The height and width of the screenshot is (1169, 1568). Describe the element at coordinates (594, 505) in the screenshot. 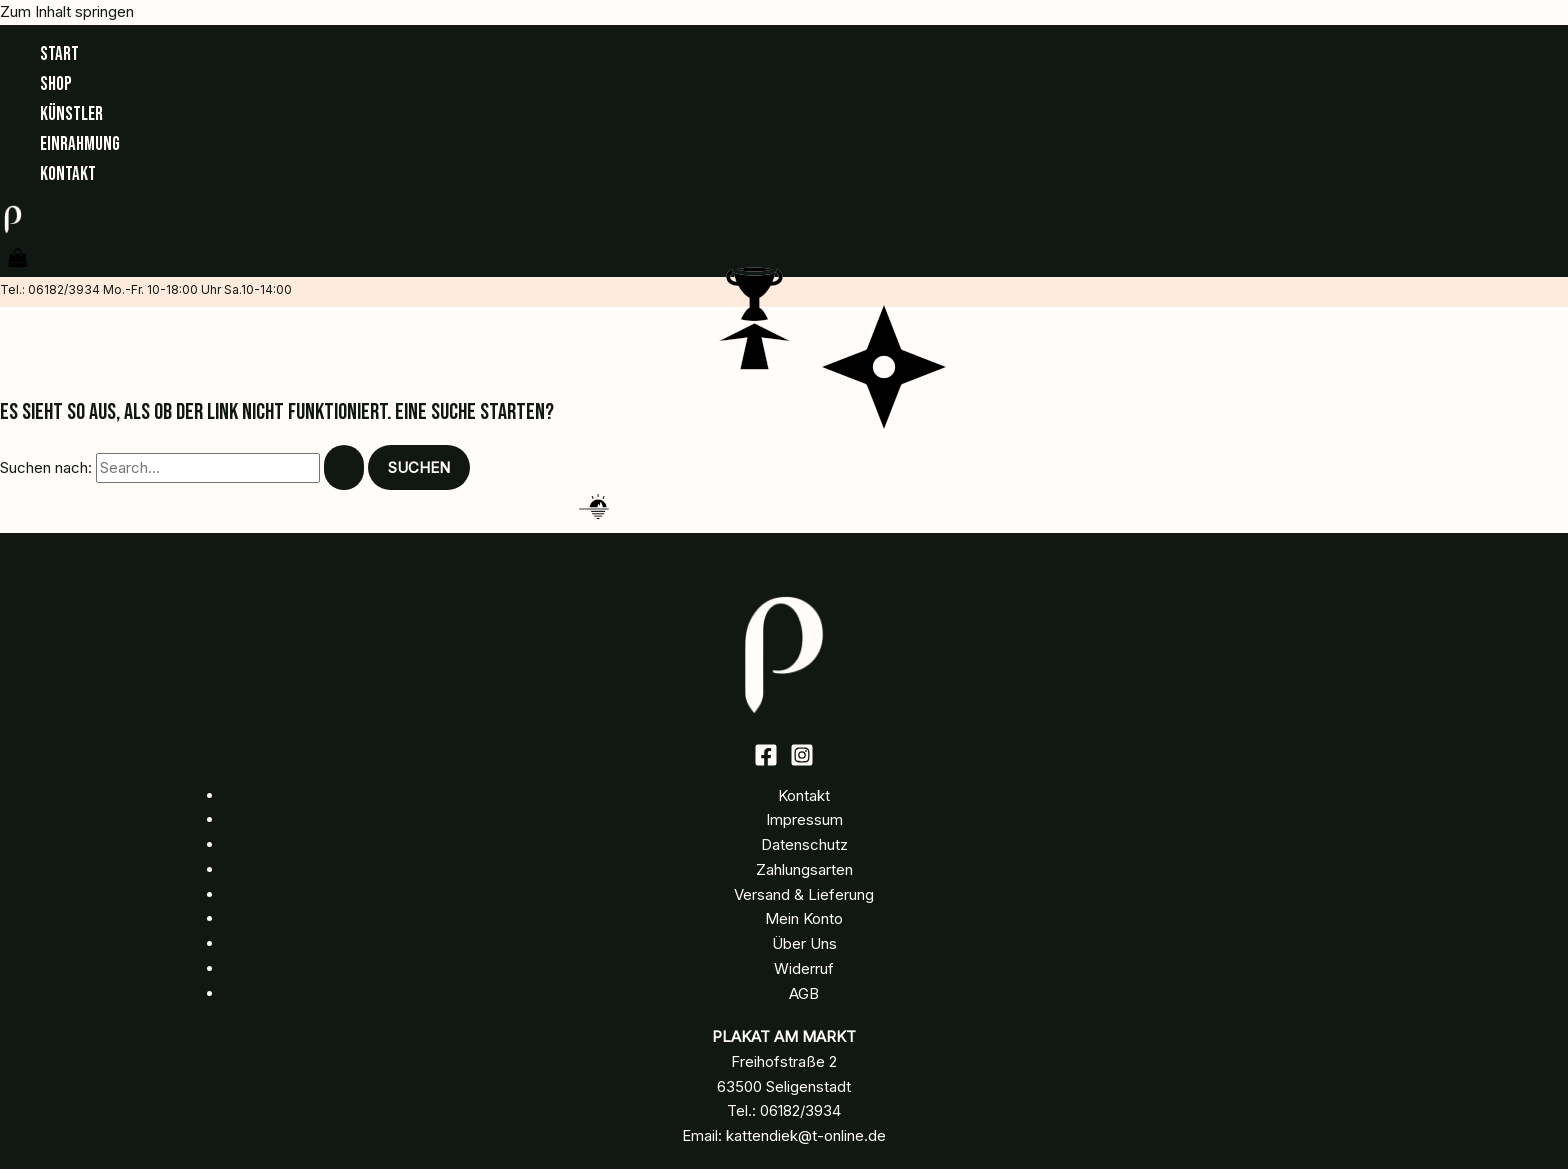

I see `view ocean or maritime content` at that location.